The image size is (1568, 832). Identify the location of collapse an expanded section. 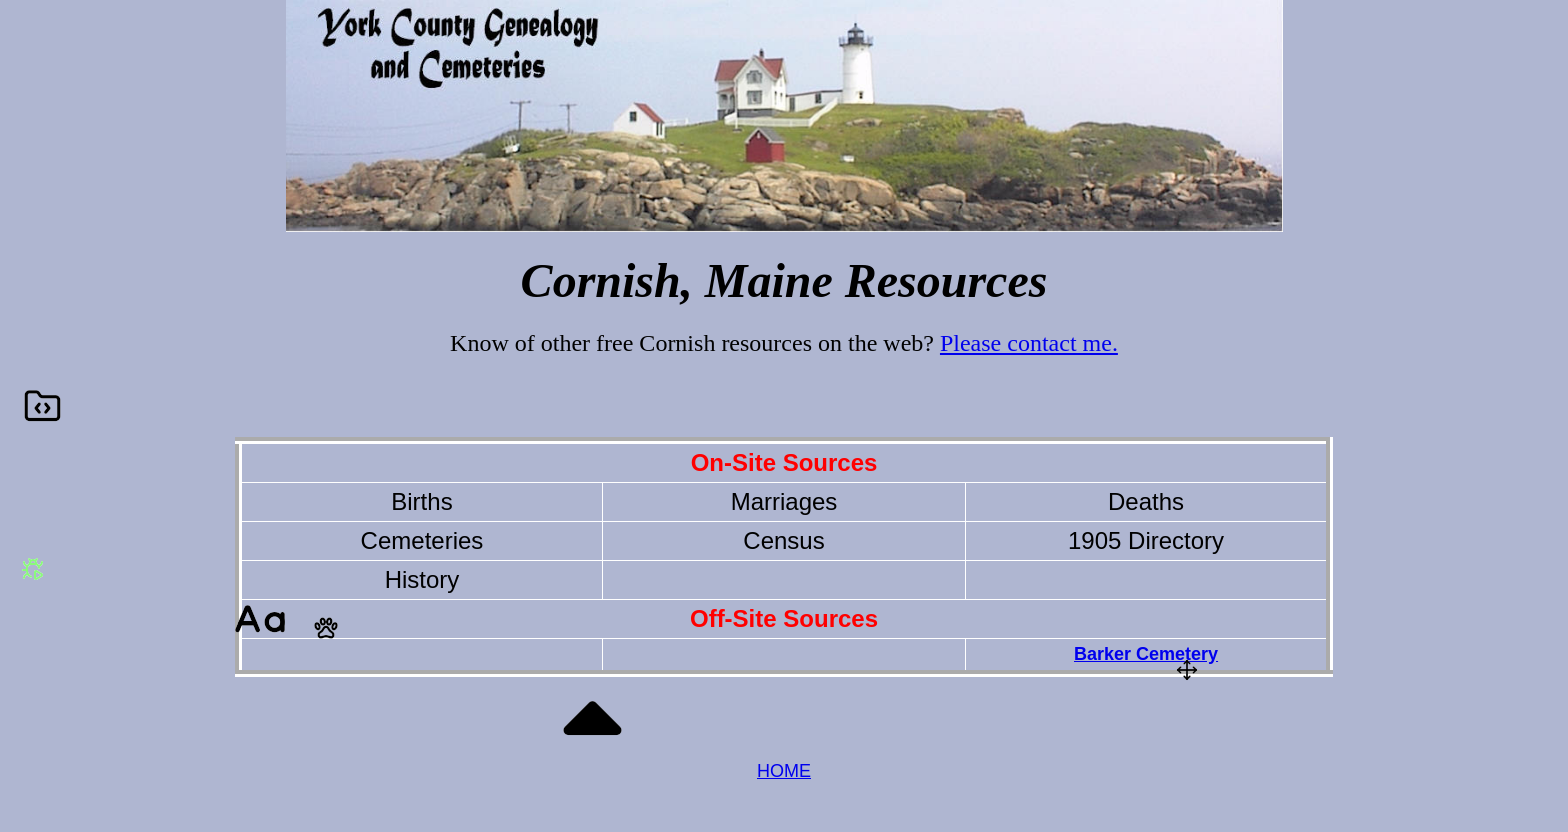
(592, 720).